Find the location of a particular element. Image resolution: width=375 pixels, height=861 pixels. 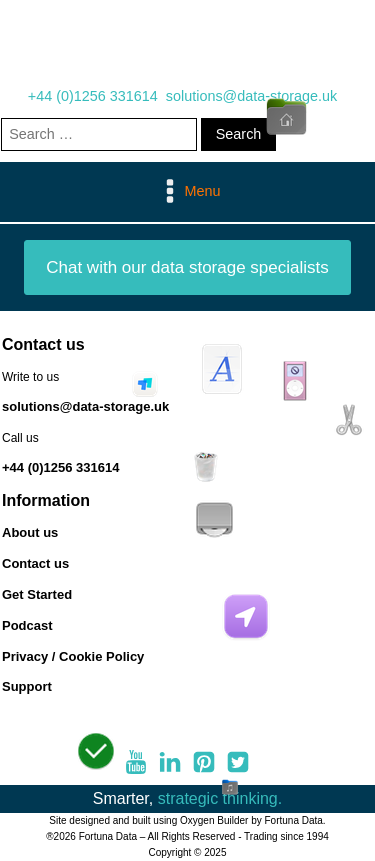

indicates file is synced and shared successfully is located at coordinates (96, 751).